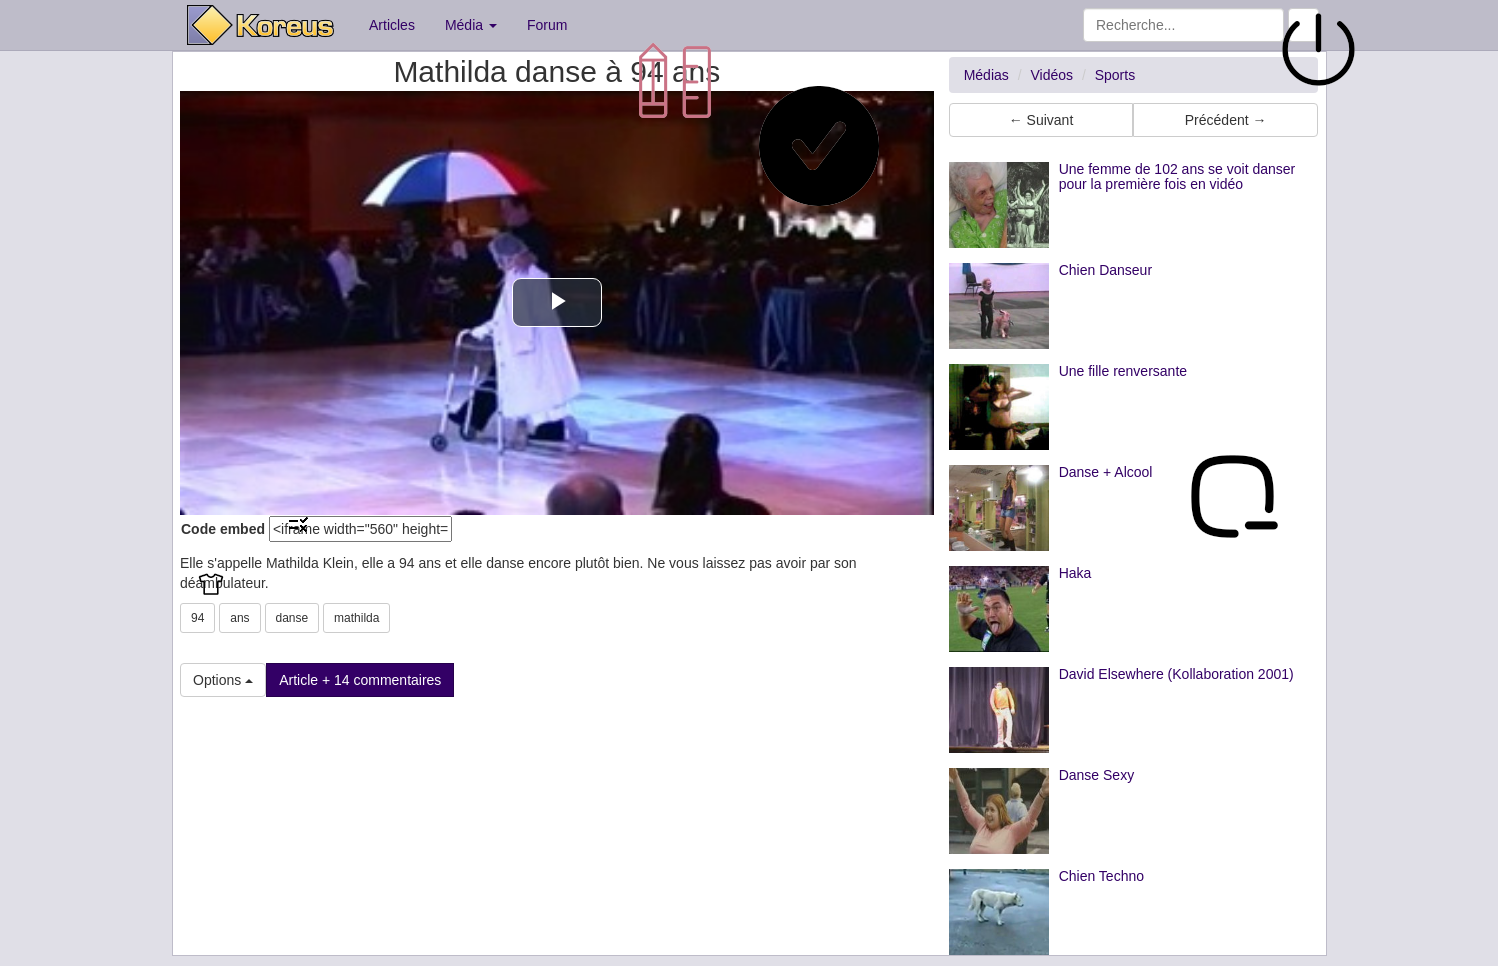 This screenshot has width=1498, height=966. Describe the element at coordinates (211, 584) in the screenshot. I see `select team or player jersey` at that location.